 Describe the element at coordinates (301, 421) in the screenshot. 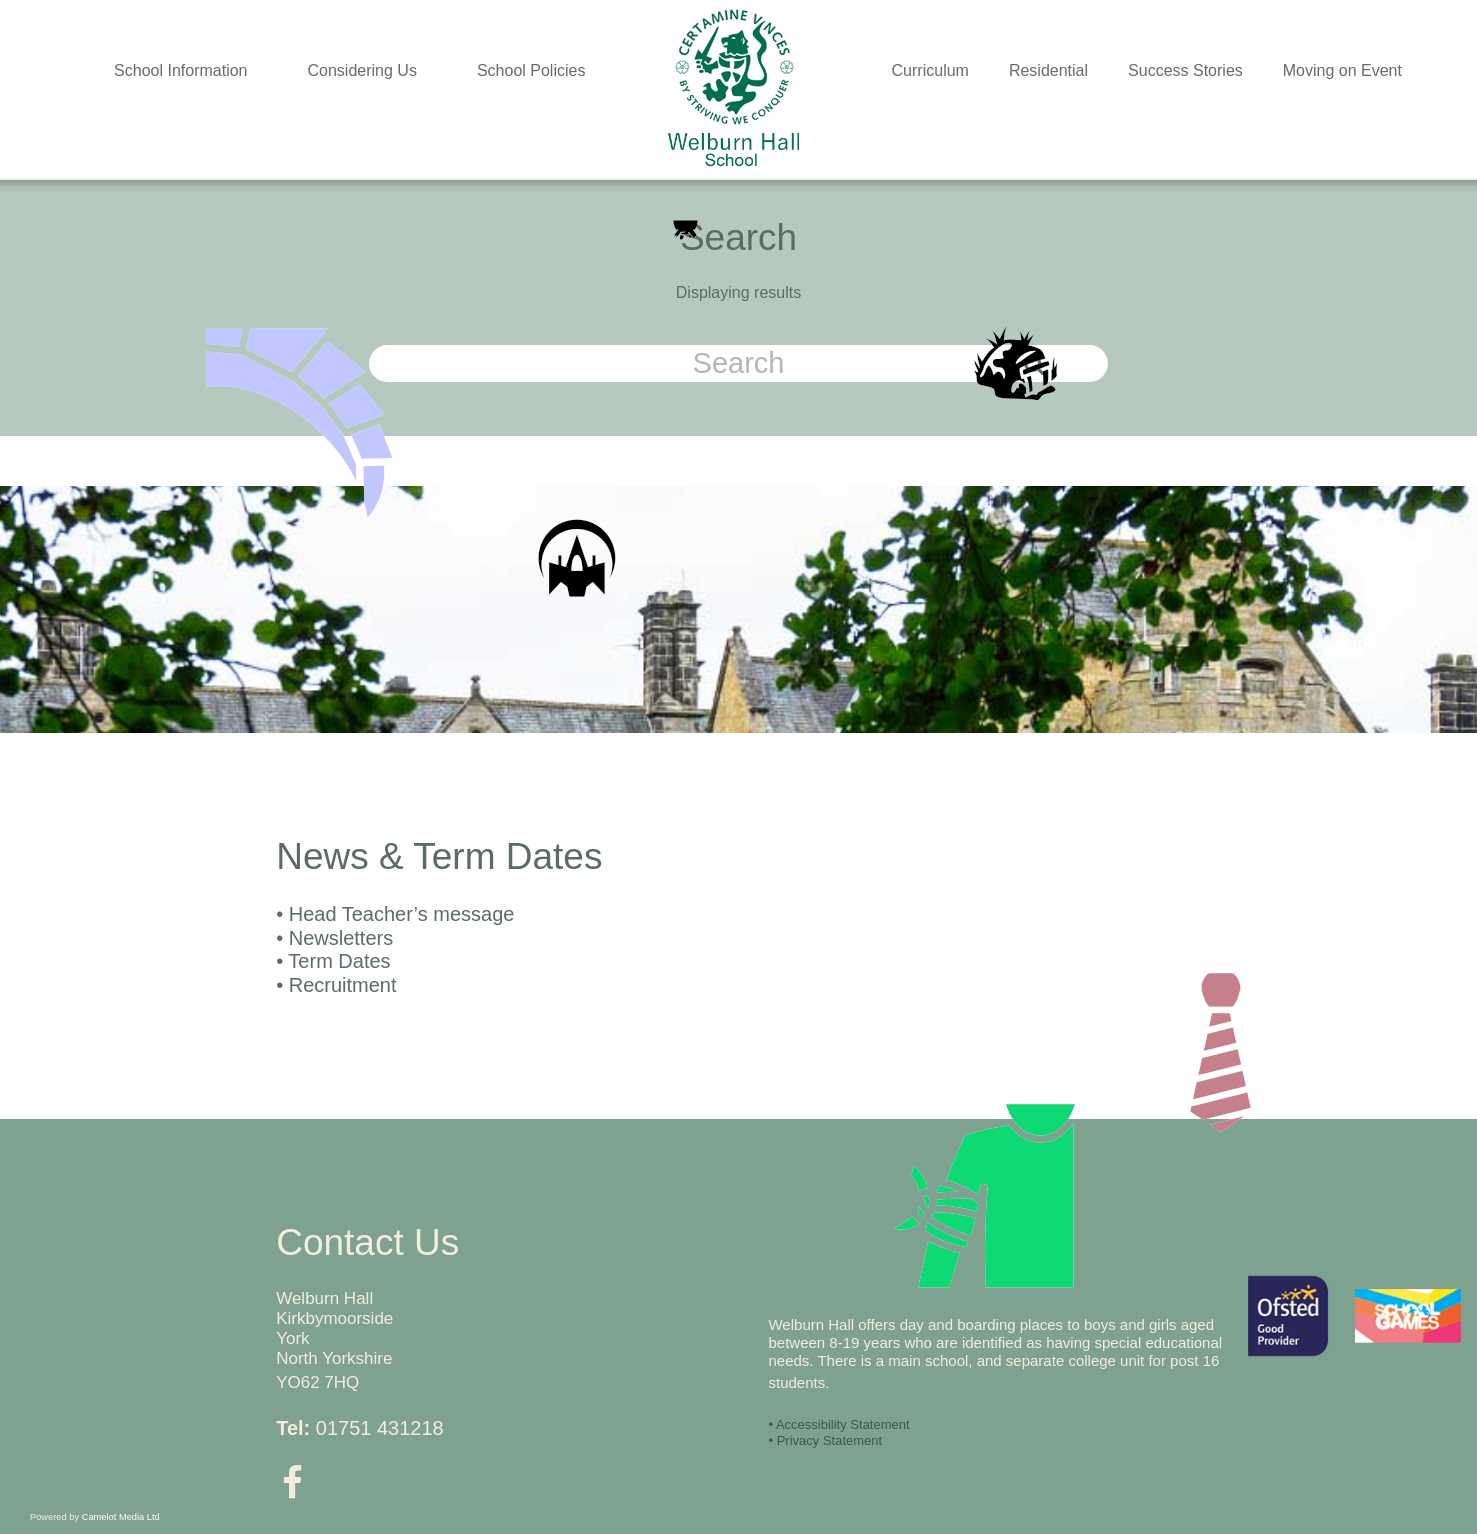

I see `armadillo tail icon for a creature or animal game element` at that location.